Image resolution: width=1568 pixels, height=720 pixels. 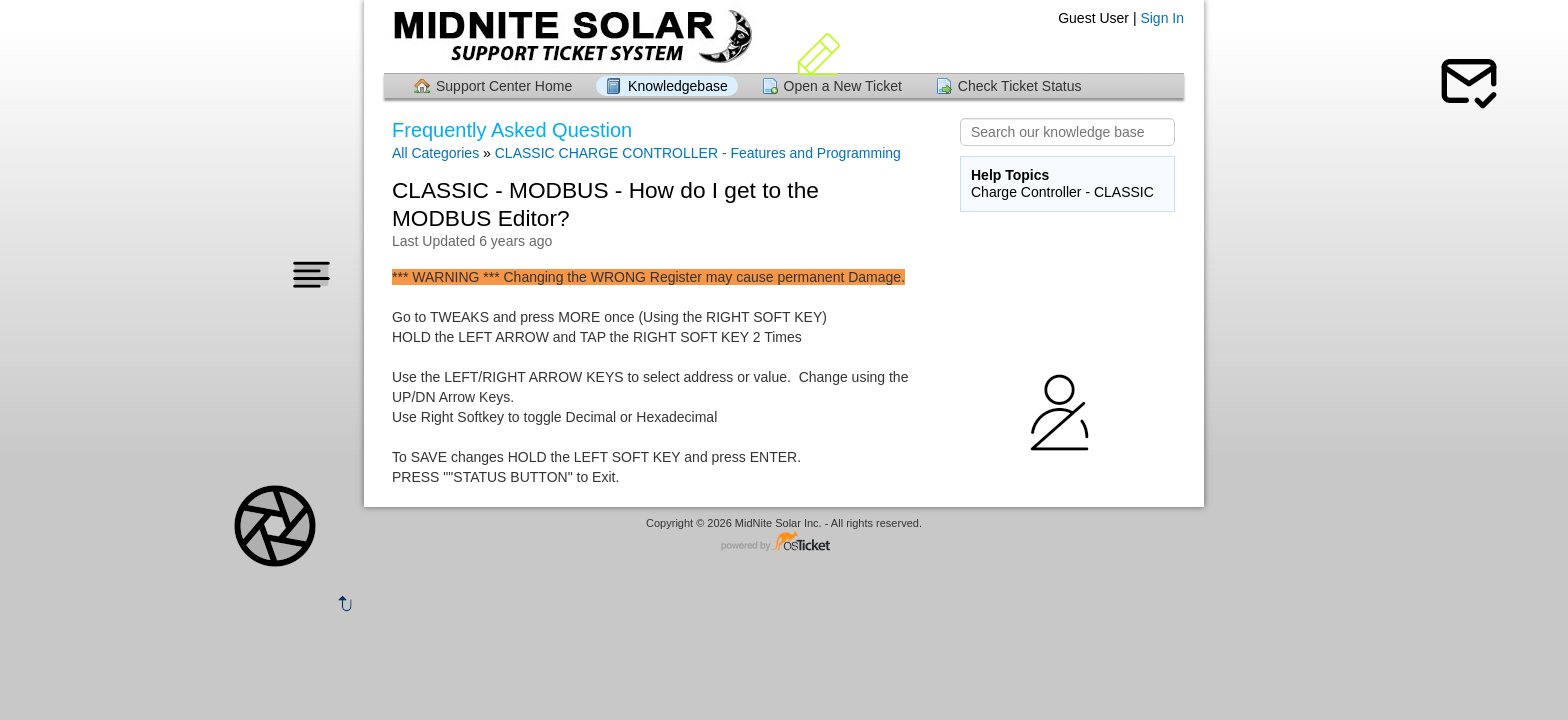 I want to click on email sent successfully, so click(x=1469, y=81).